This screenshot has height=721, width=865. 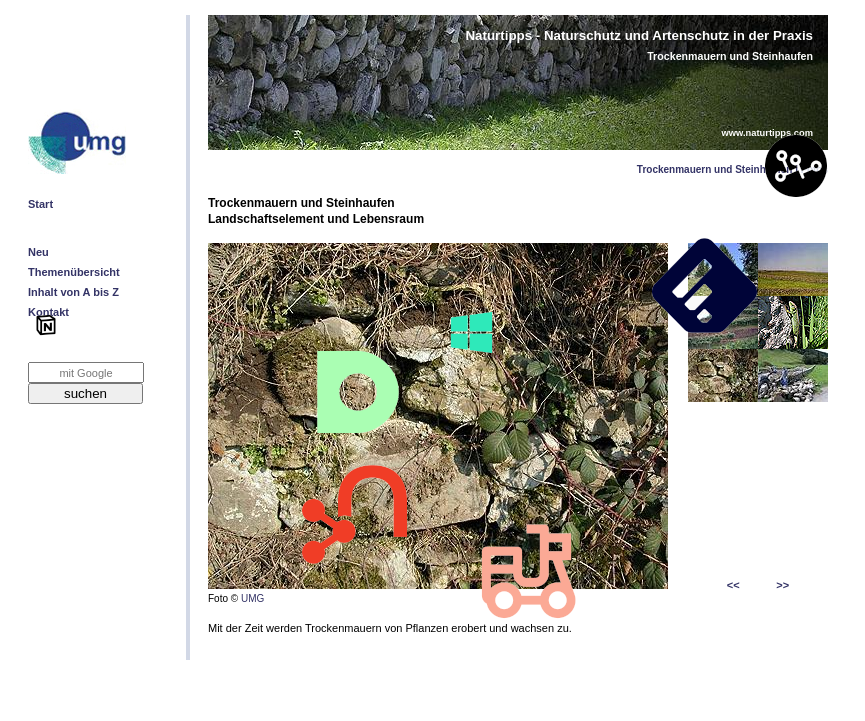 What do you see at coordinates (471, 332) in the screenshot?
I see `open Windows application or settings` at bounding box center [471, 332].